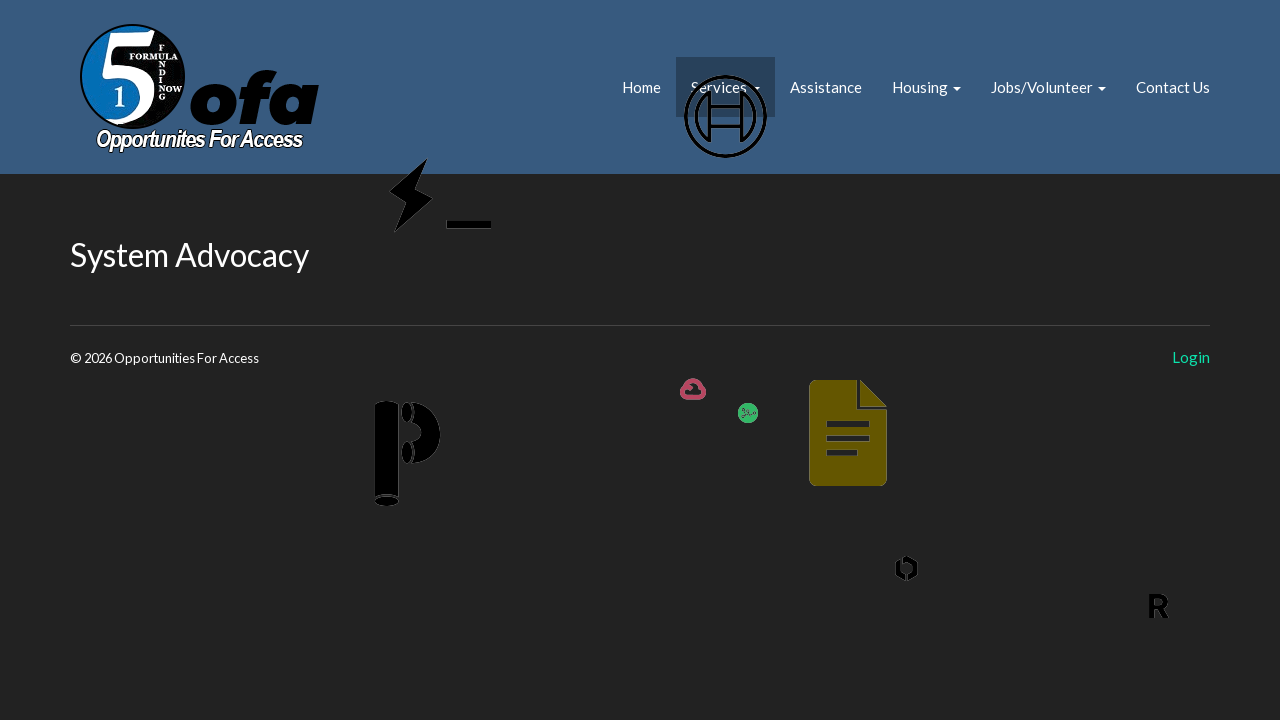 This screenshot has width=1280, height=720. I want to click on opslevel logo, so click(906, 568).